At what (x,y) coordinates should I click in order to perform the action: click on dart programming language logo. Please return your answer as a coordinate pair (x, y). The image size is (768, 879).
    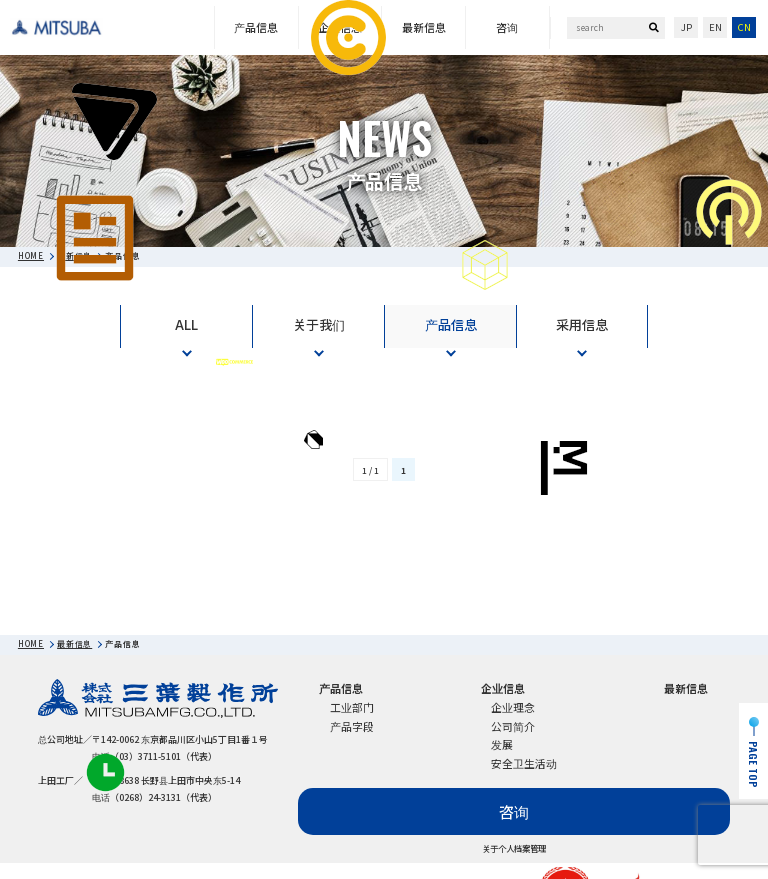
    Looking at the image, I should click on (313, 439).